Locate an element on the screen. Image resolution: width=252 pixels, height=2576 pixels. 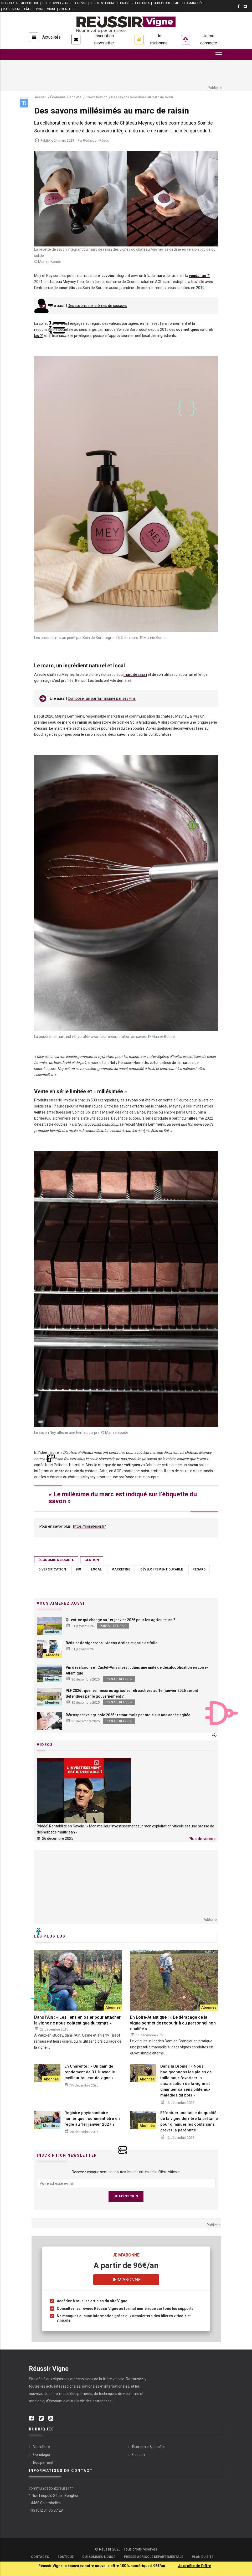
indicates first place or top ranking is located at coordinates (192, 825).